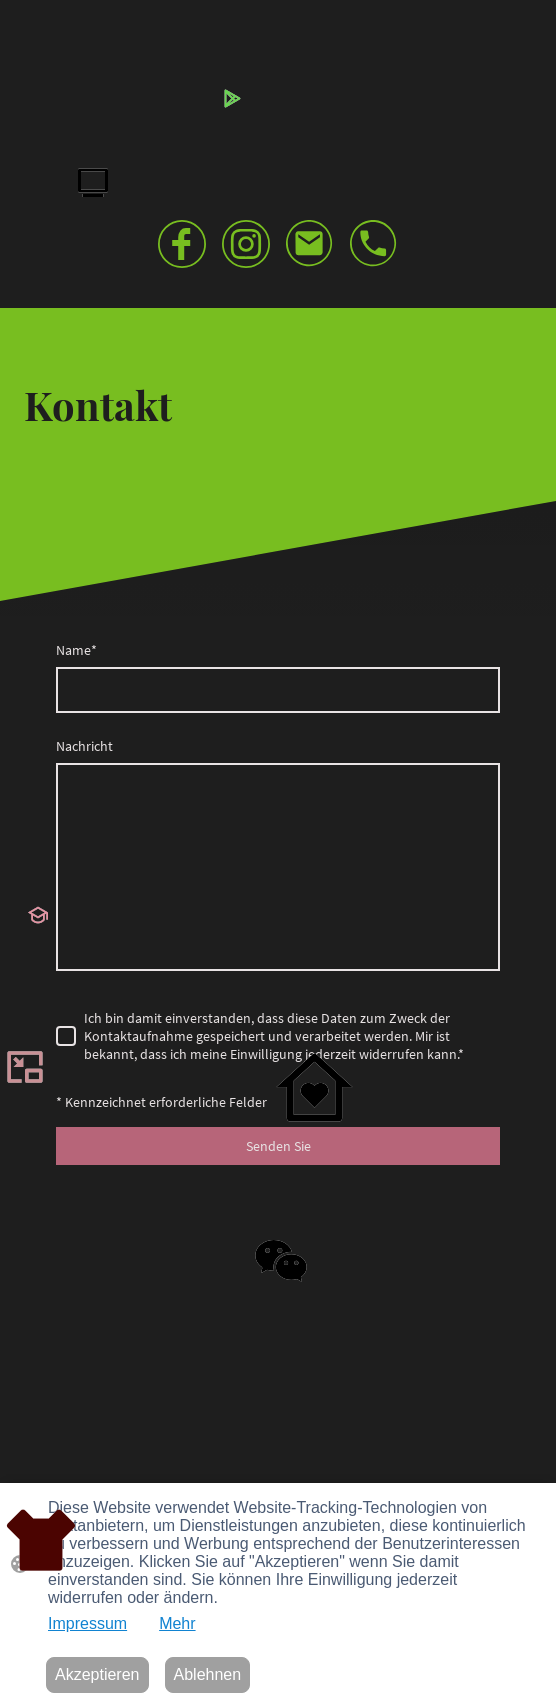  I want to click on navigate to your favorite or loved home, so click(314, 1090).